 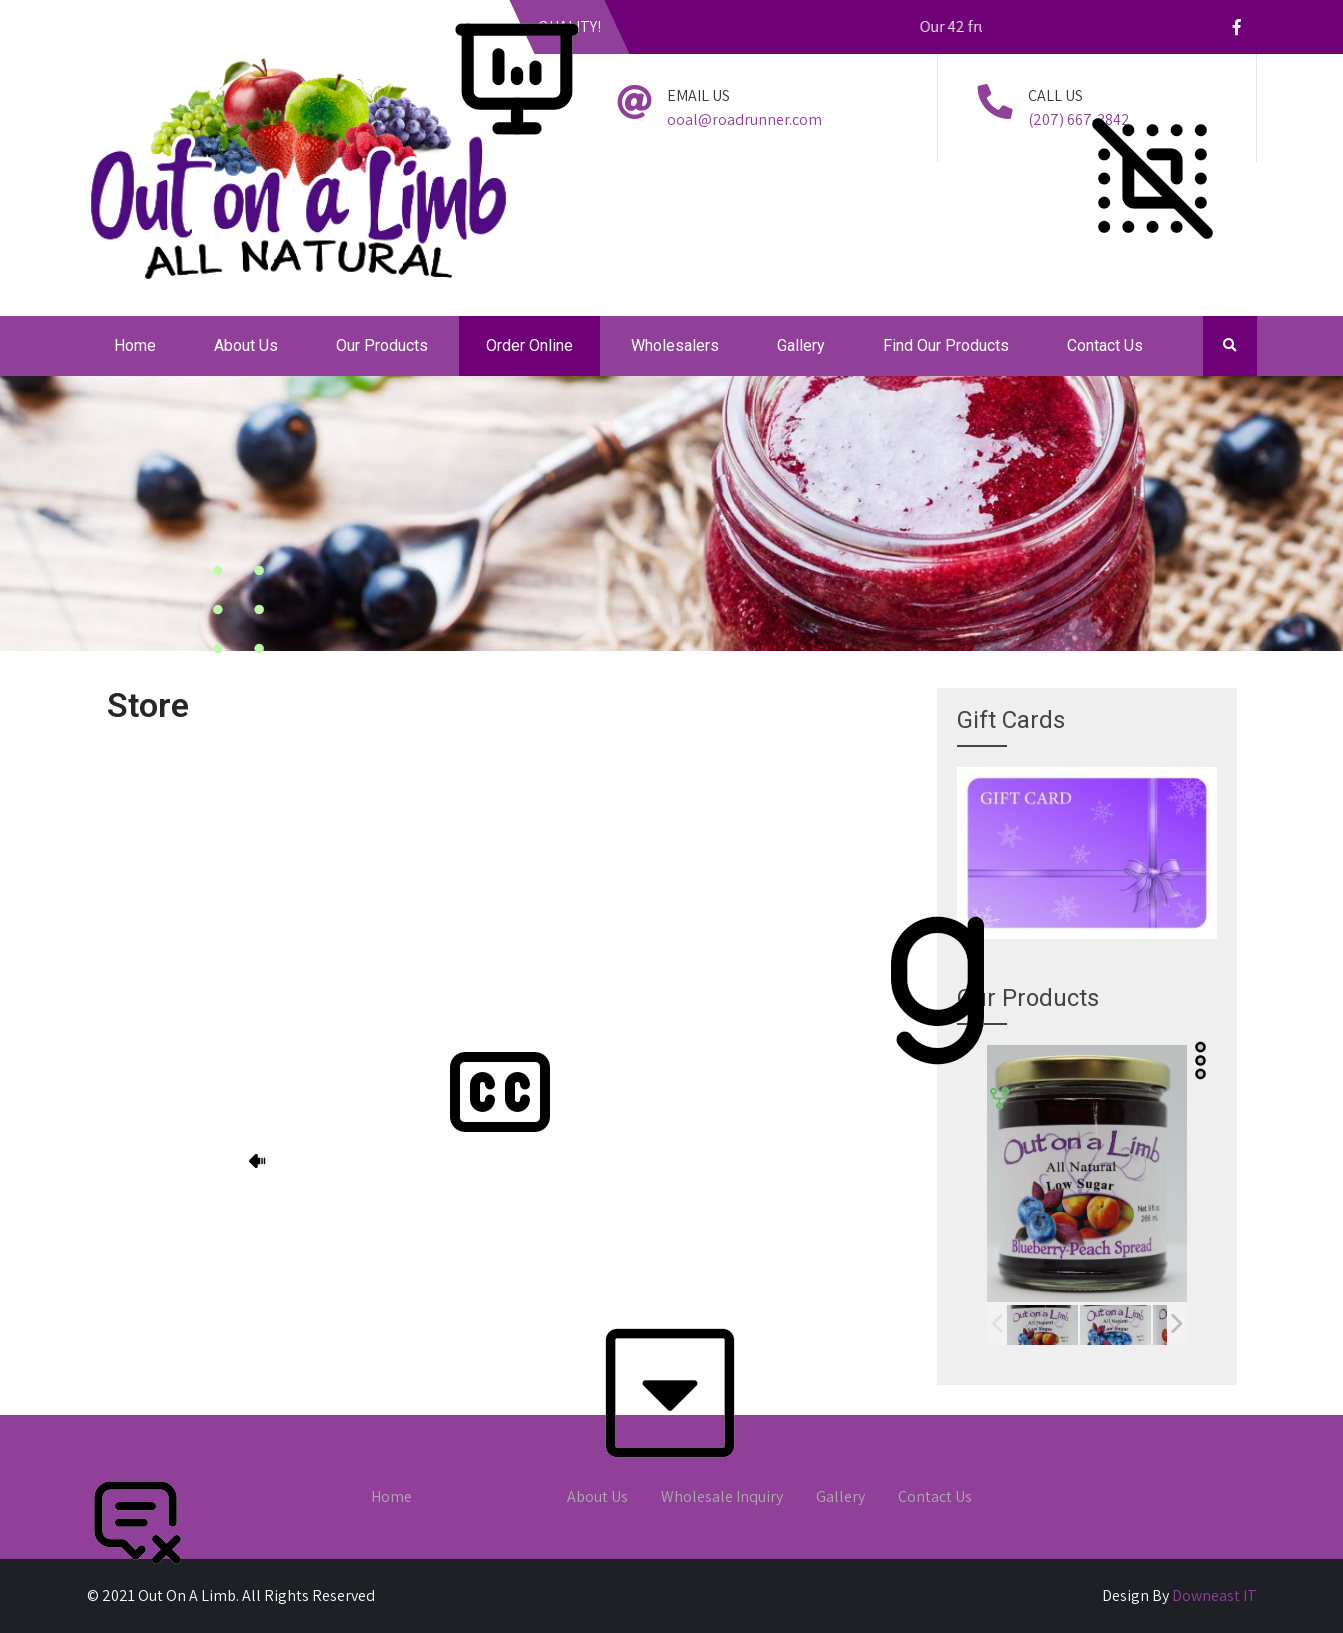 What do you see at coordinates (135, 1518) in the screenshot?
I see `delete a message or conversation` at bounding box center [135, 1518].